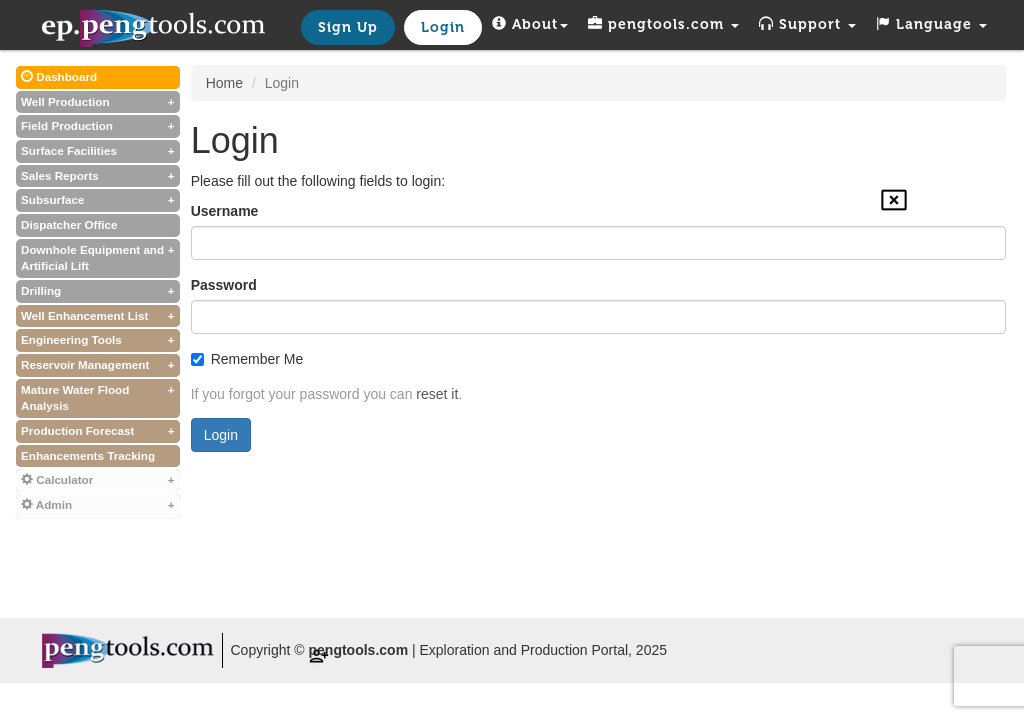 The width and height of the screenshot is (1024, 720). I want to click on add a new contact or friend, so click(319, 656).